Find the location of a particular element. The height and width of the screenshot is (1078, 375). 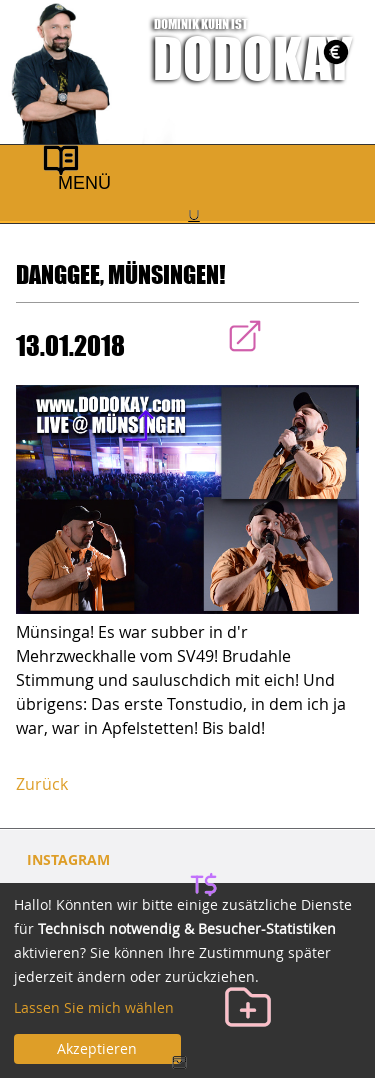

access your wallet or payment methods is located at coordinates (179, 1062).